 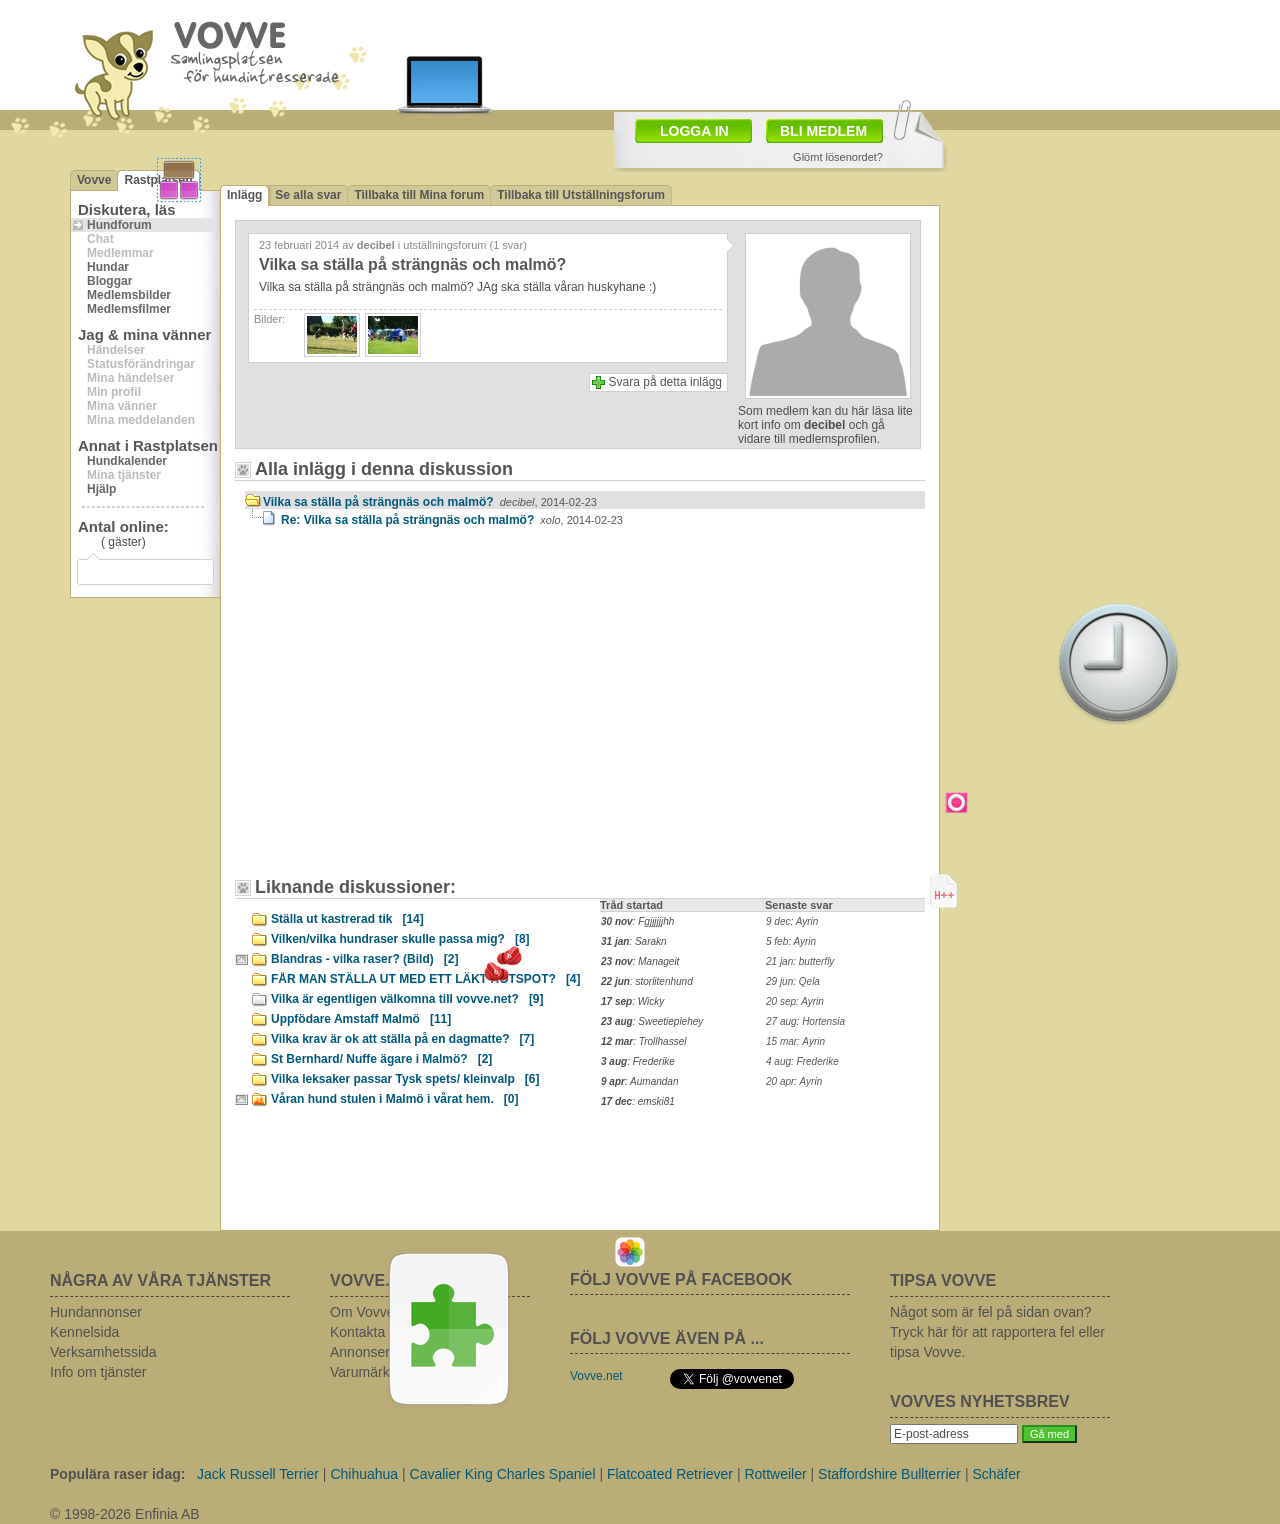 I want to click on iPod shuffle device connected, so click(x=956, y=802).